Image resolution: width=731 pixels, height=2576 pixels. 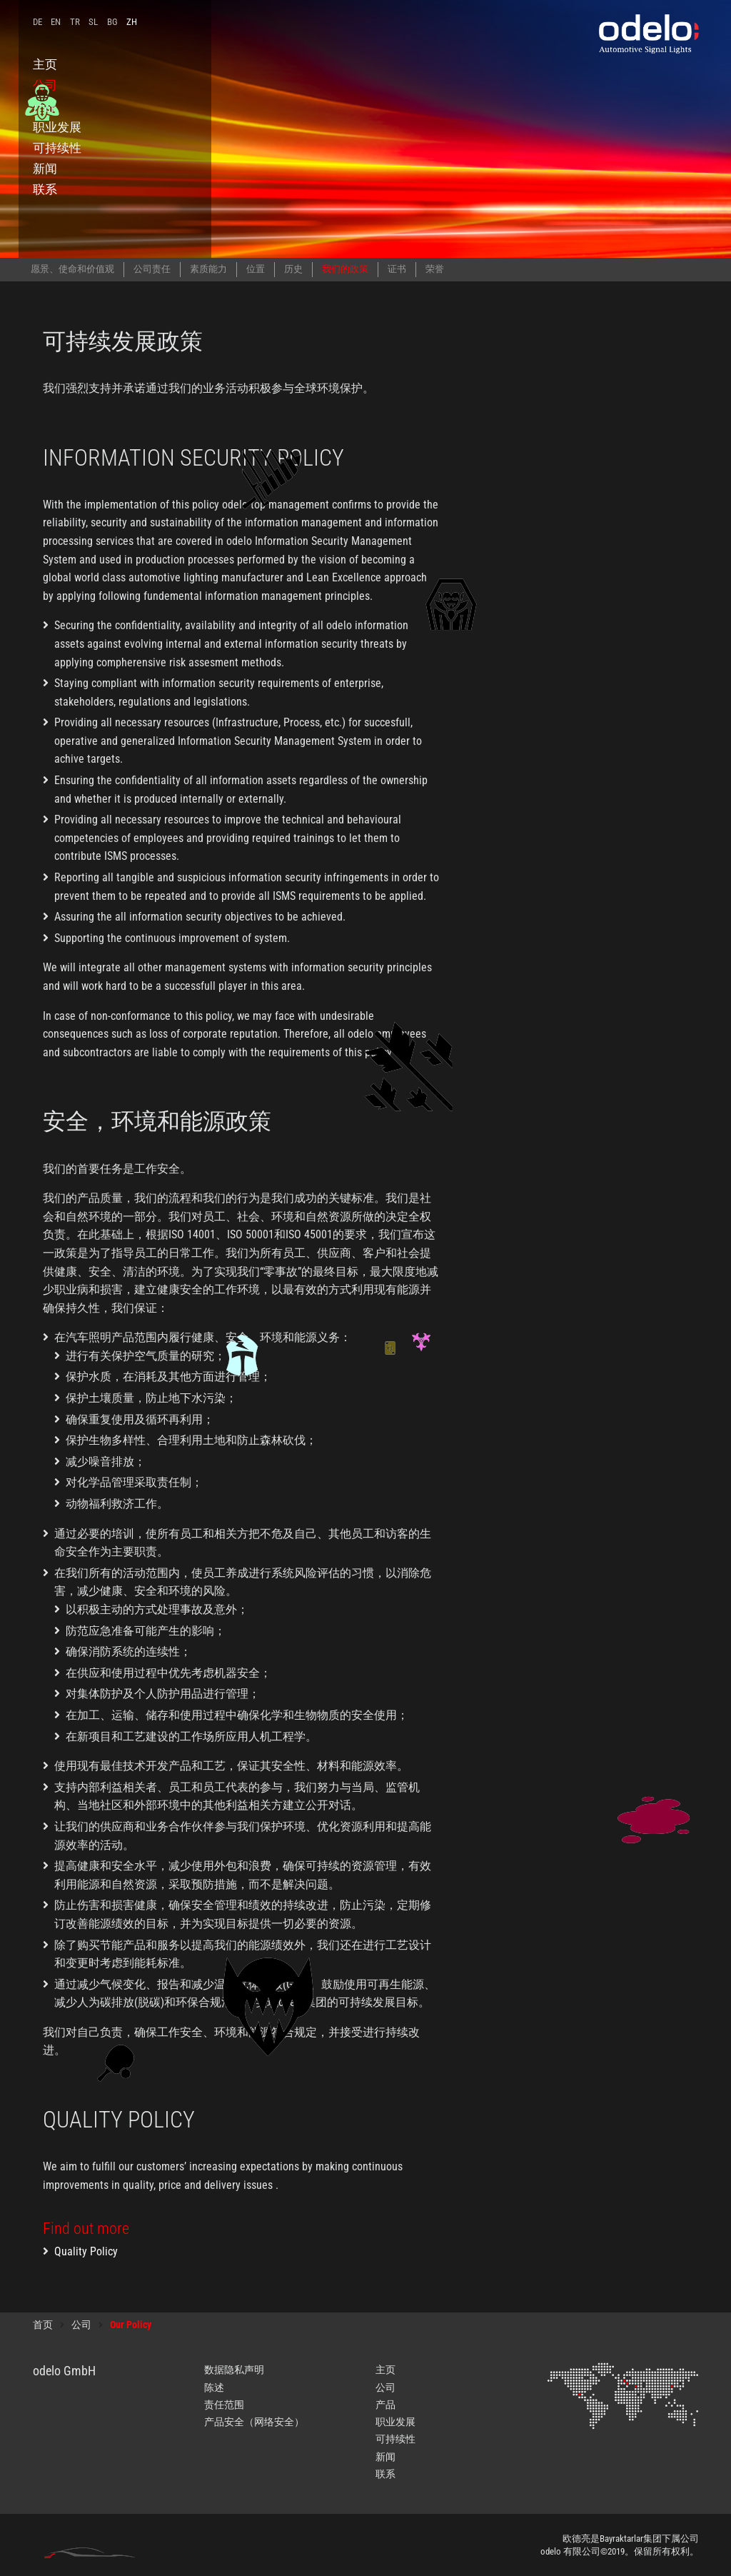 What do you see at coordinates (390, 1348) in the screenshot?
I see `queen of hearts playing card` at bounding box center [390, 1348].